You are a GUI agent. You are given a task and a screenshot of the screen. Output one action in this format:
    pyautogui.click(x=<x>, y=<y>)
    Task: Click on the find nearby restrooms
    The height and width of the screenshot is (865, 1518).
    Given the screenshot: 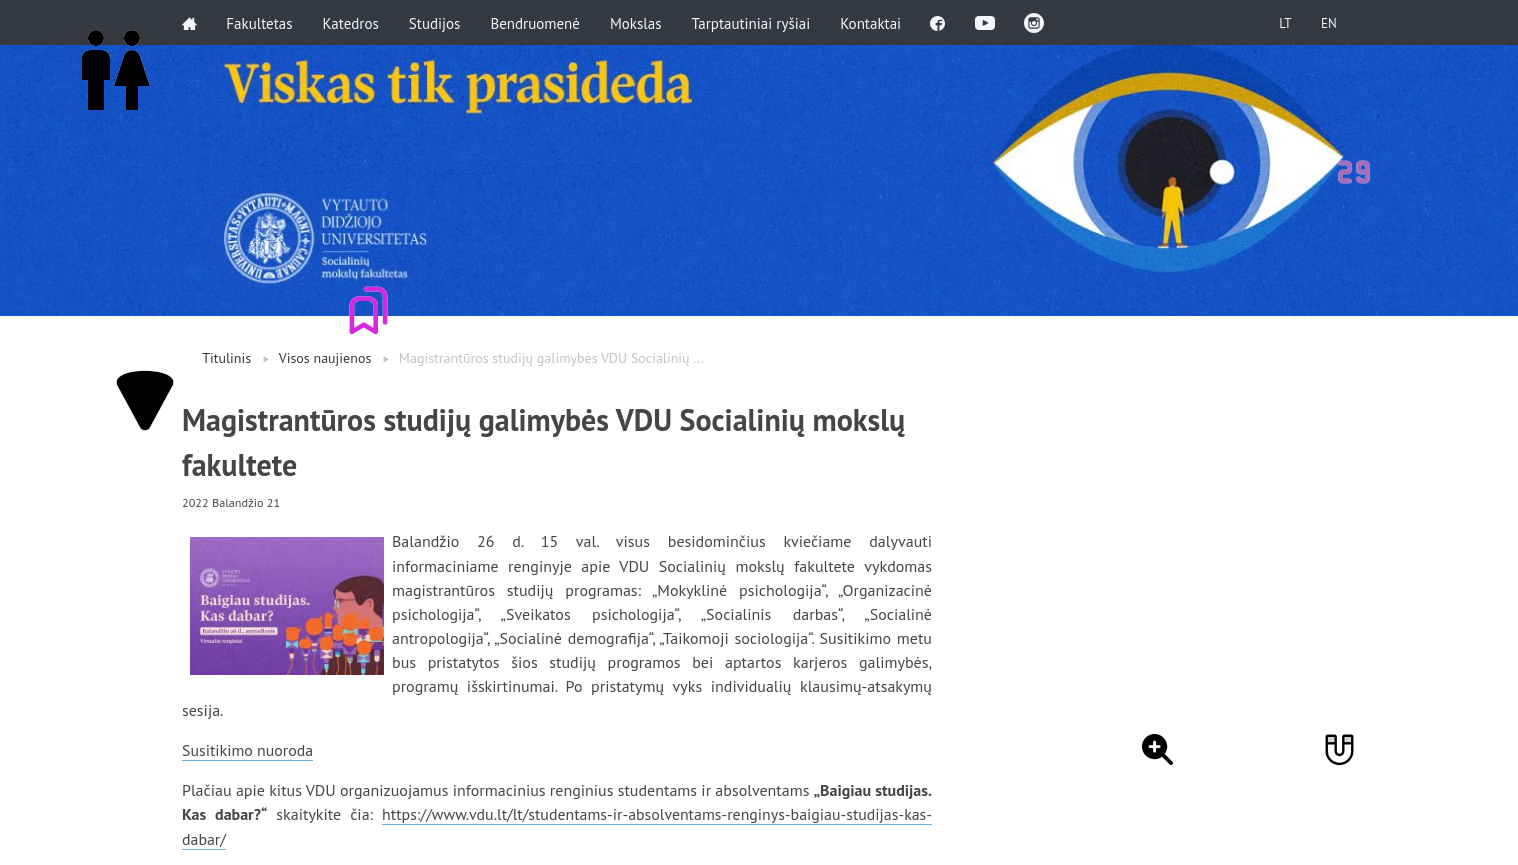 What is the action you would take?
    pyautogui.click(x=114, y=70)
    